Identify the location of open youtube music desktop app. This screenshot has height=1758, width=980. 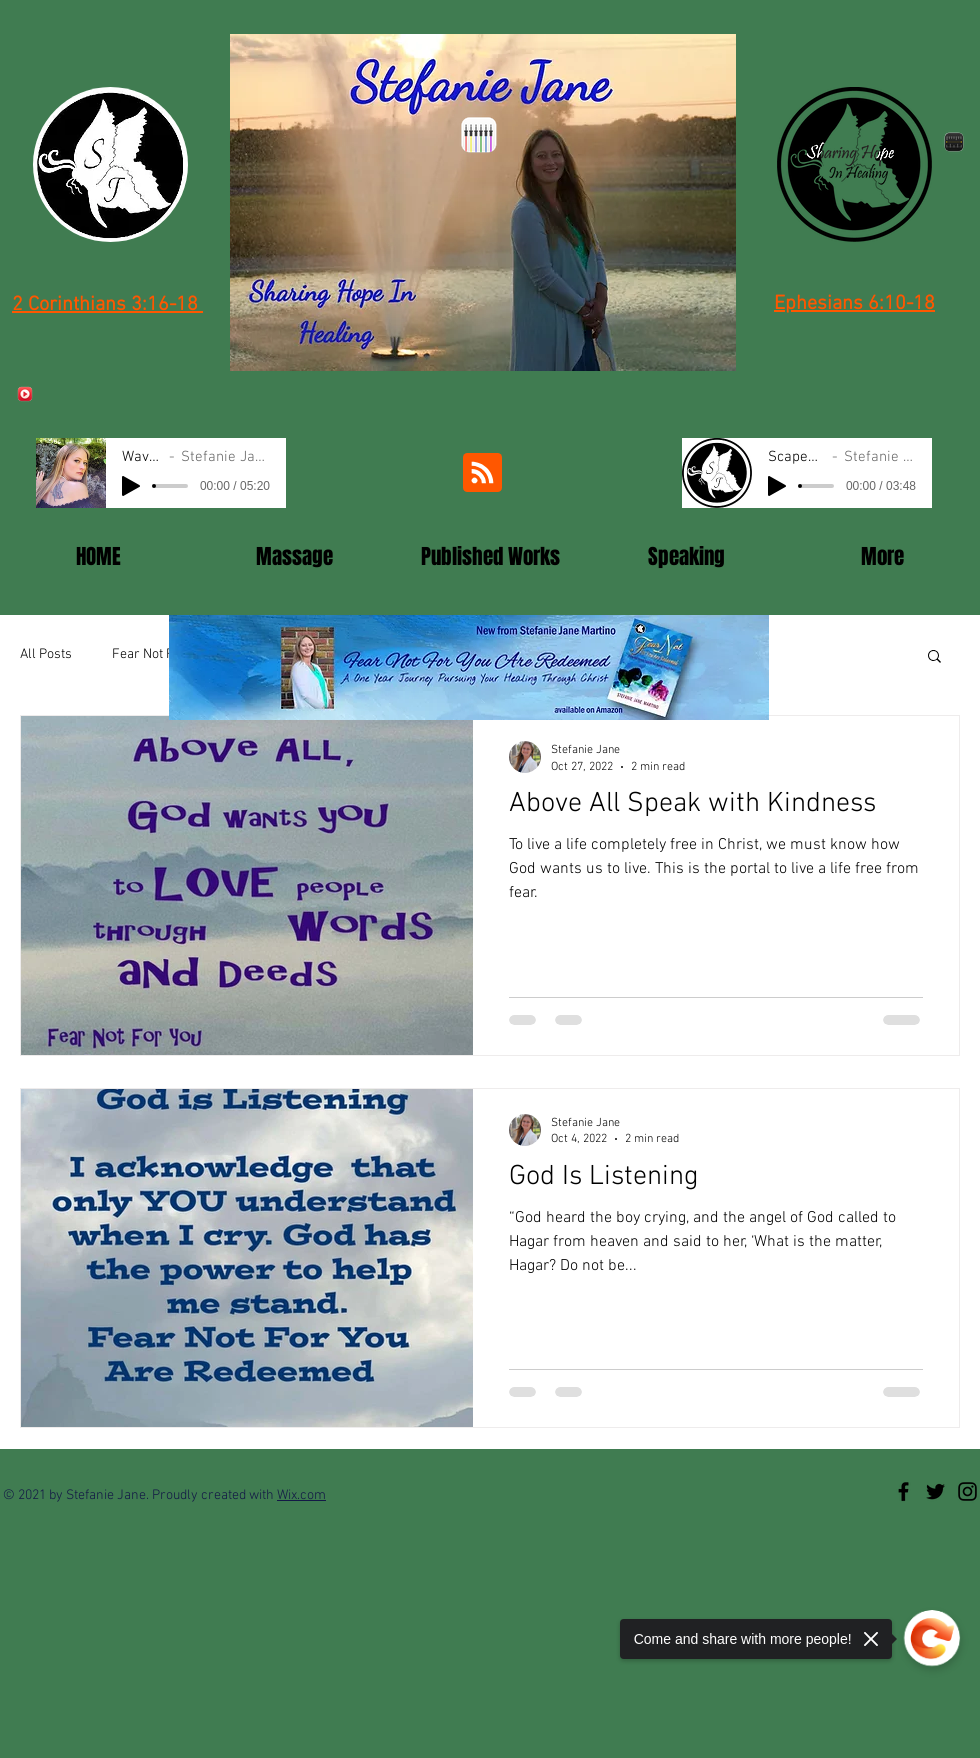
(25, 394).